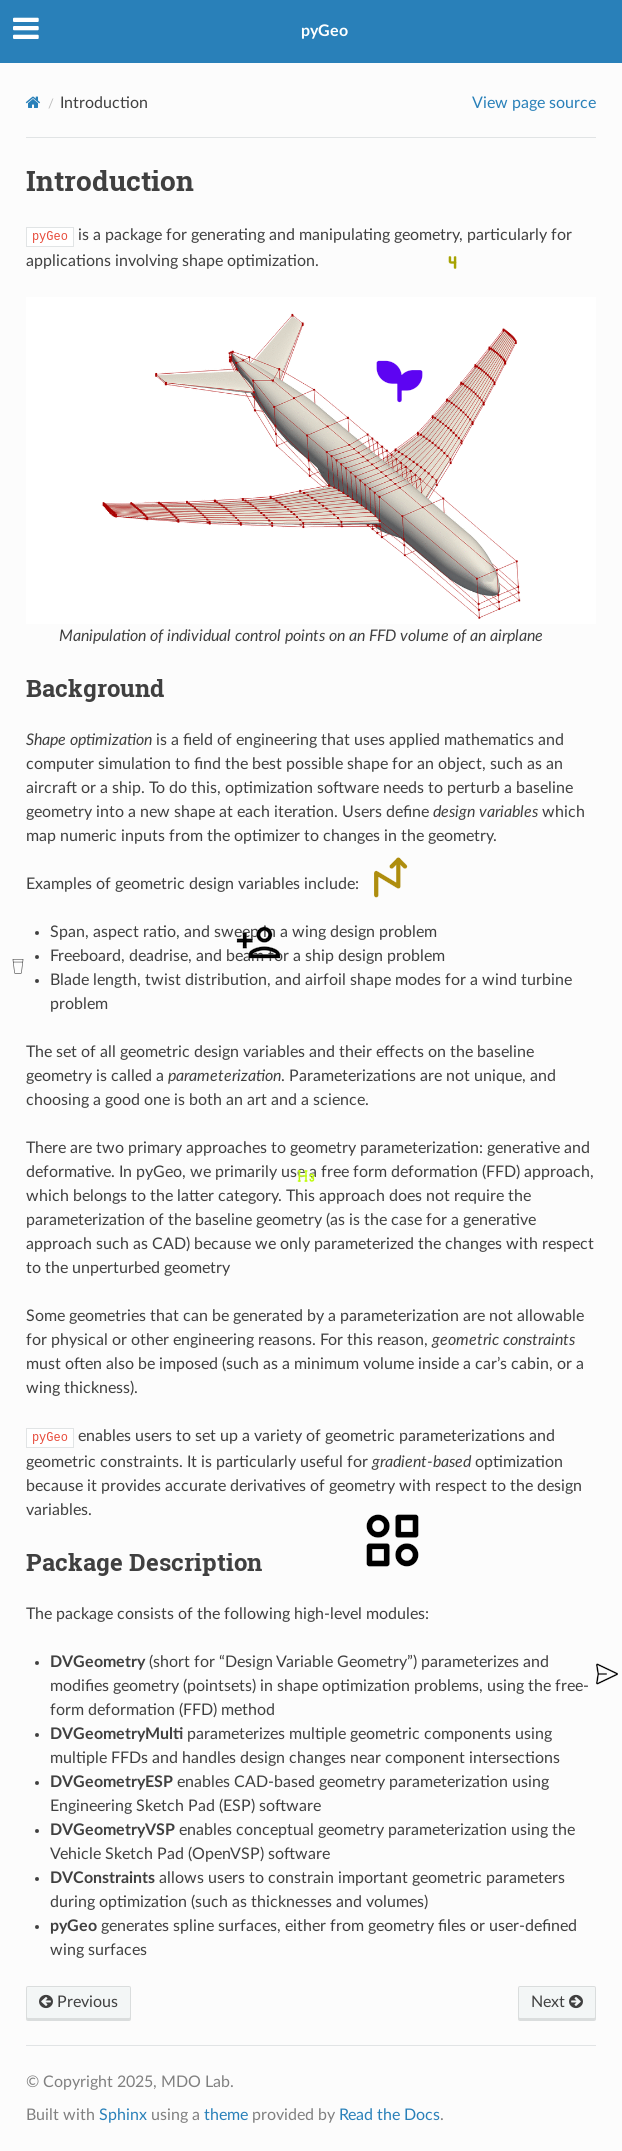 The image size is (622, 2151). Describe the element at coordinates (392, 1540) in the screenshot. I see `browse categories or sections` at that location.